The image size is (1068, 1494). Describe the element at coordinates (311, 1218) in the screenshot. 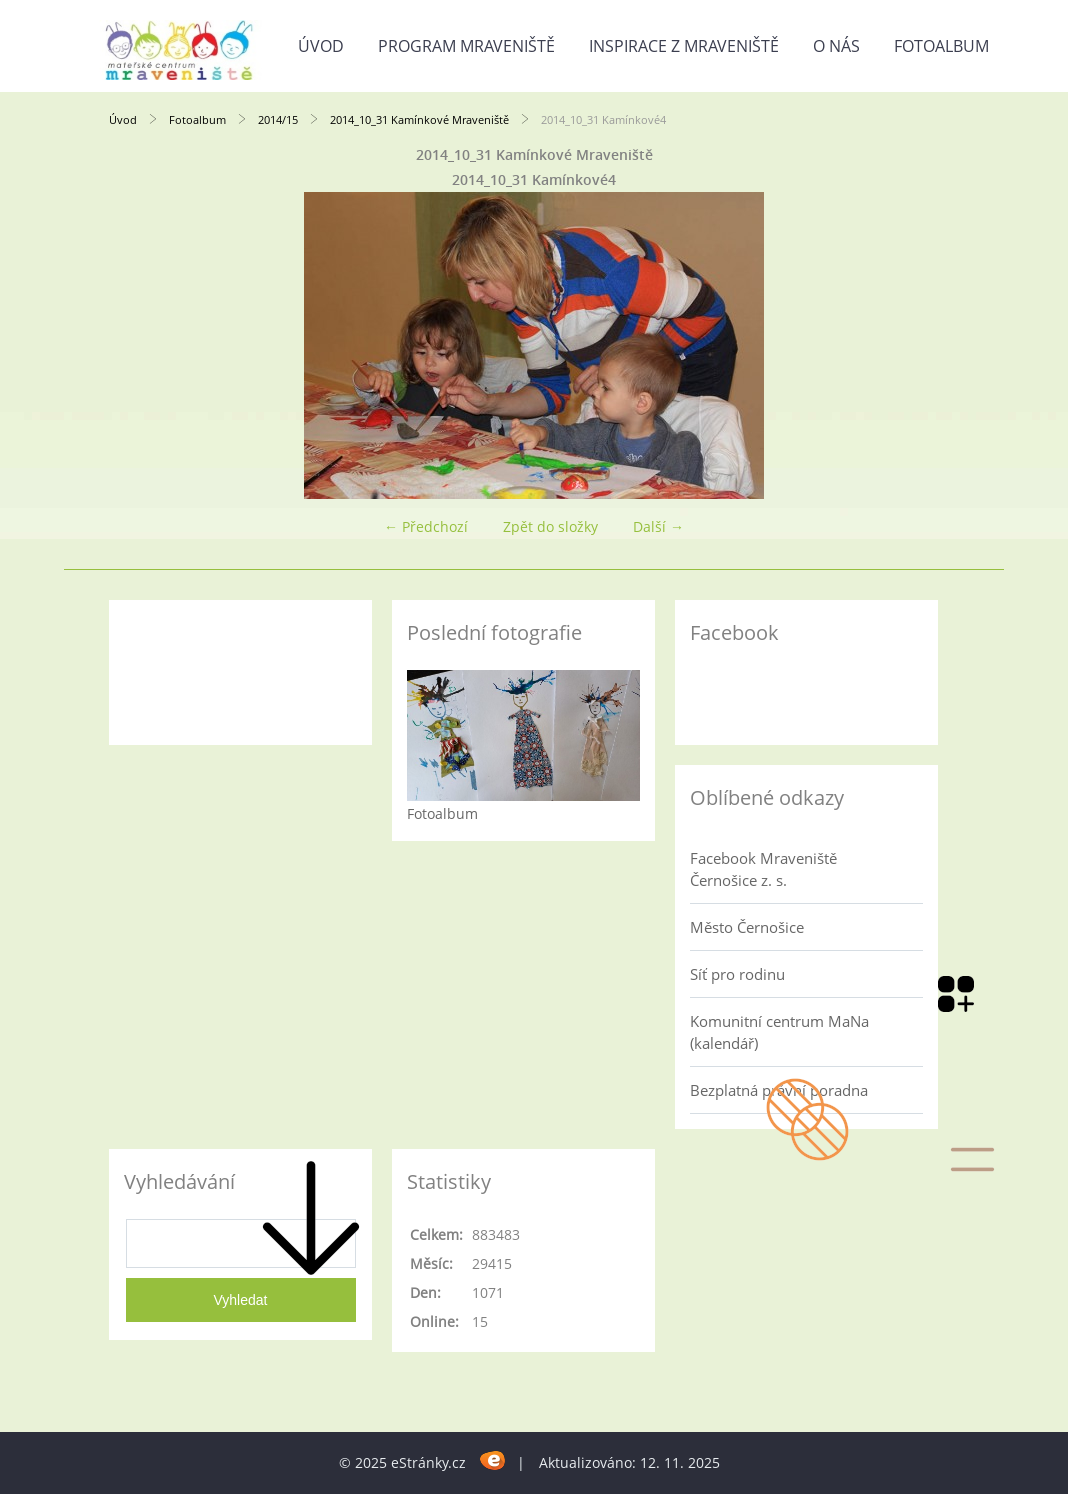

I see `scroll down or view more content` at that location.